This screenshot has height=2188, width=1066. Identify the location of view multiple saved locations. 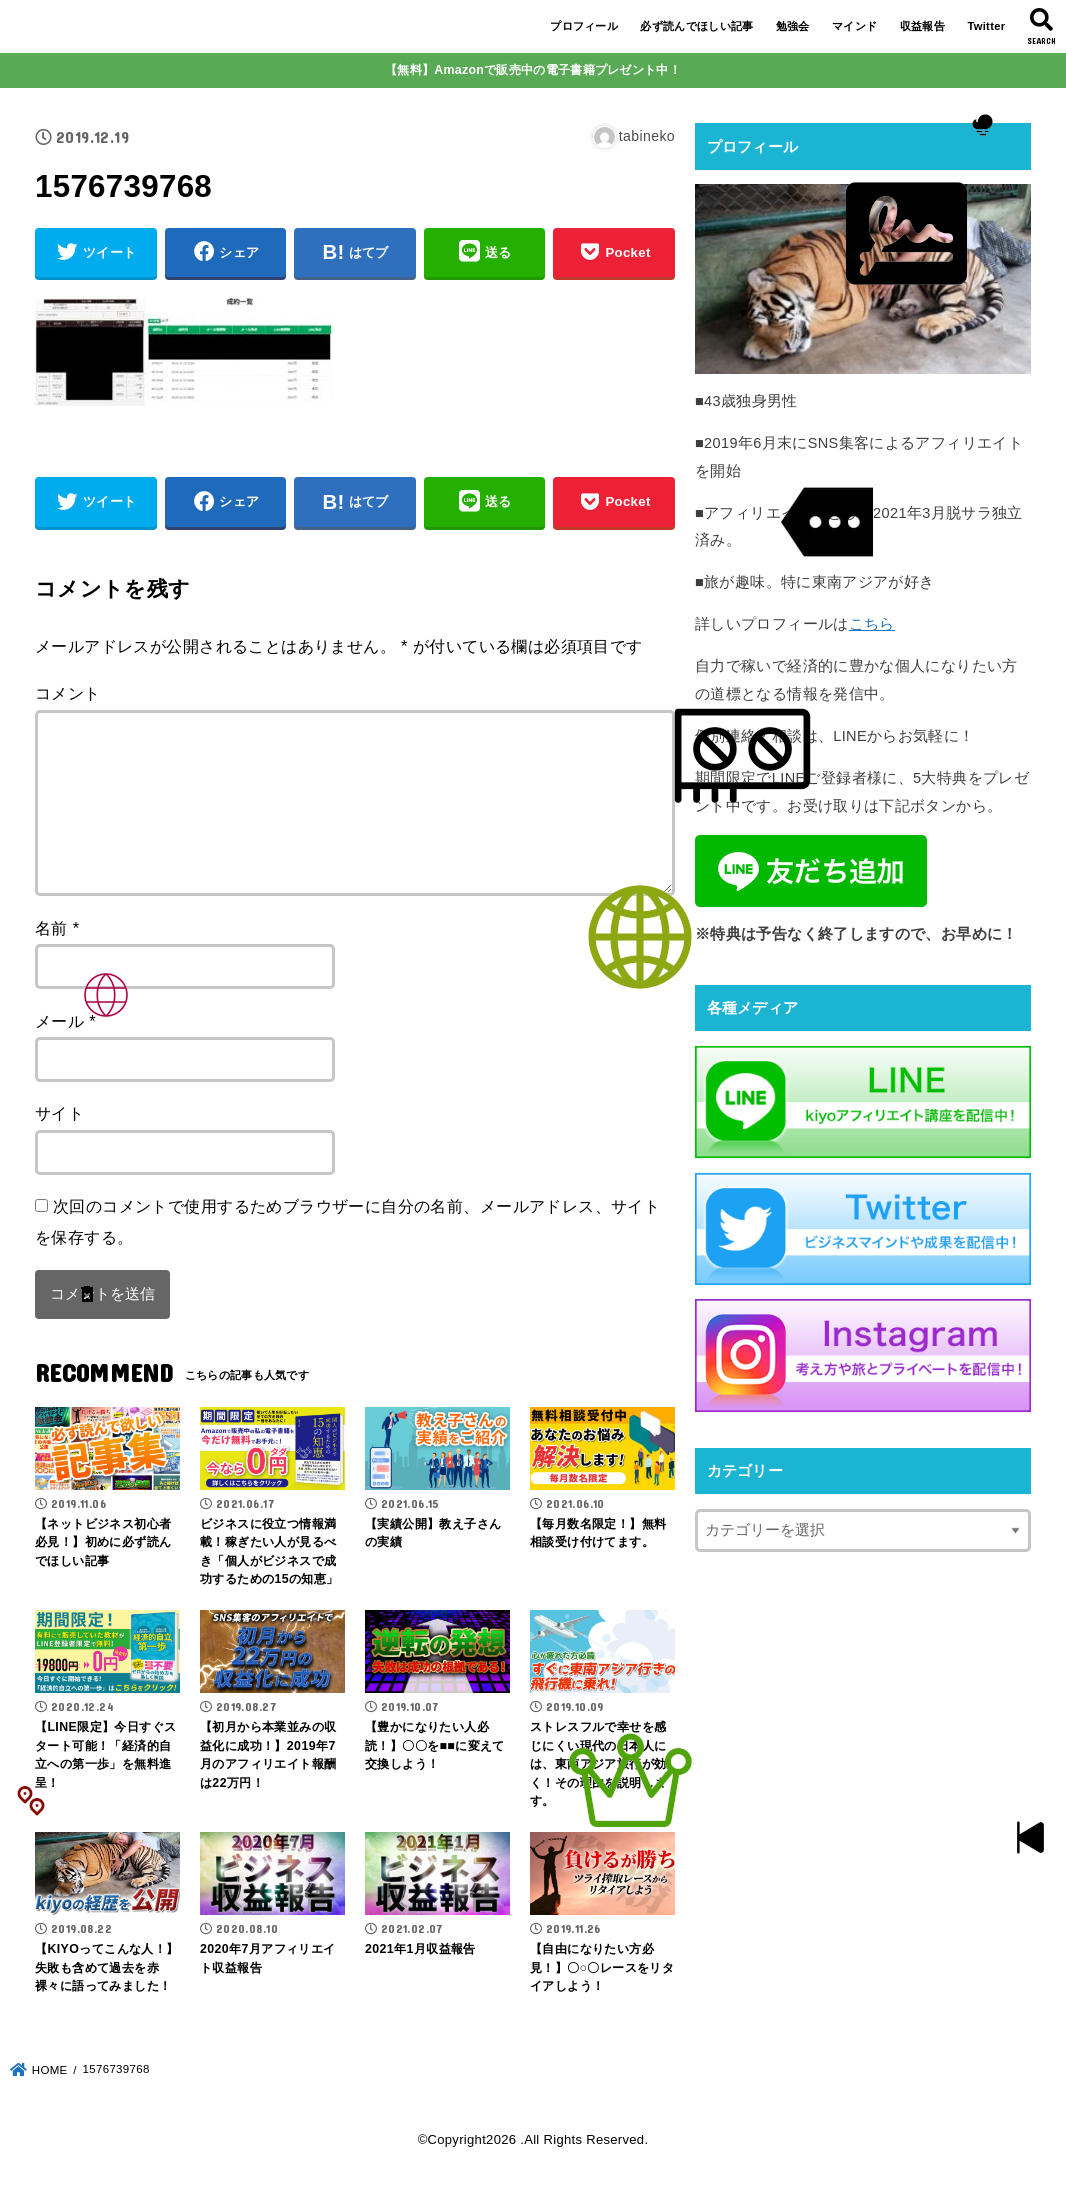
(31, 1801).